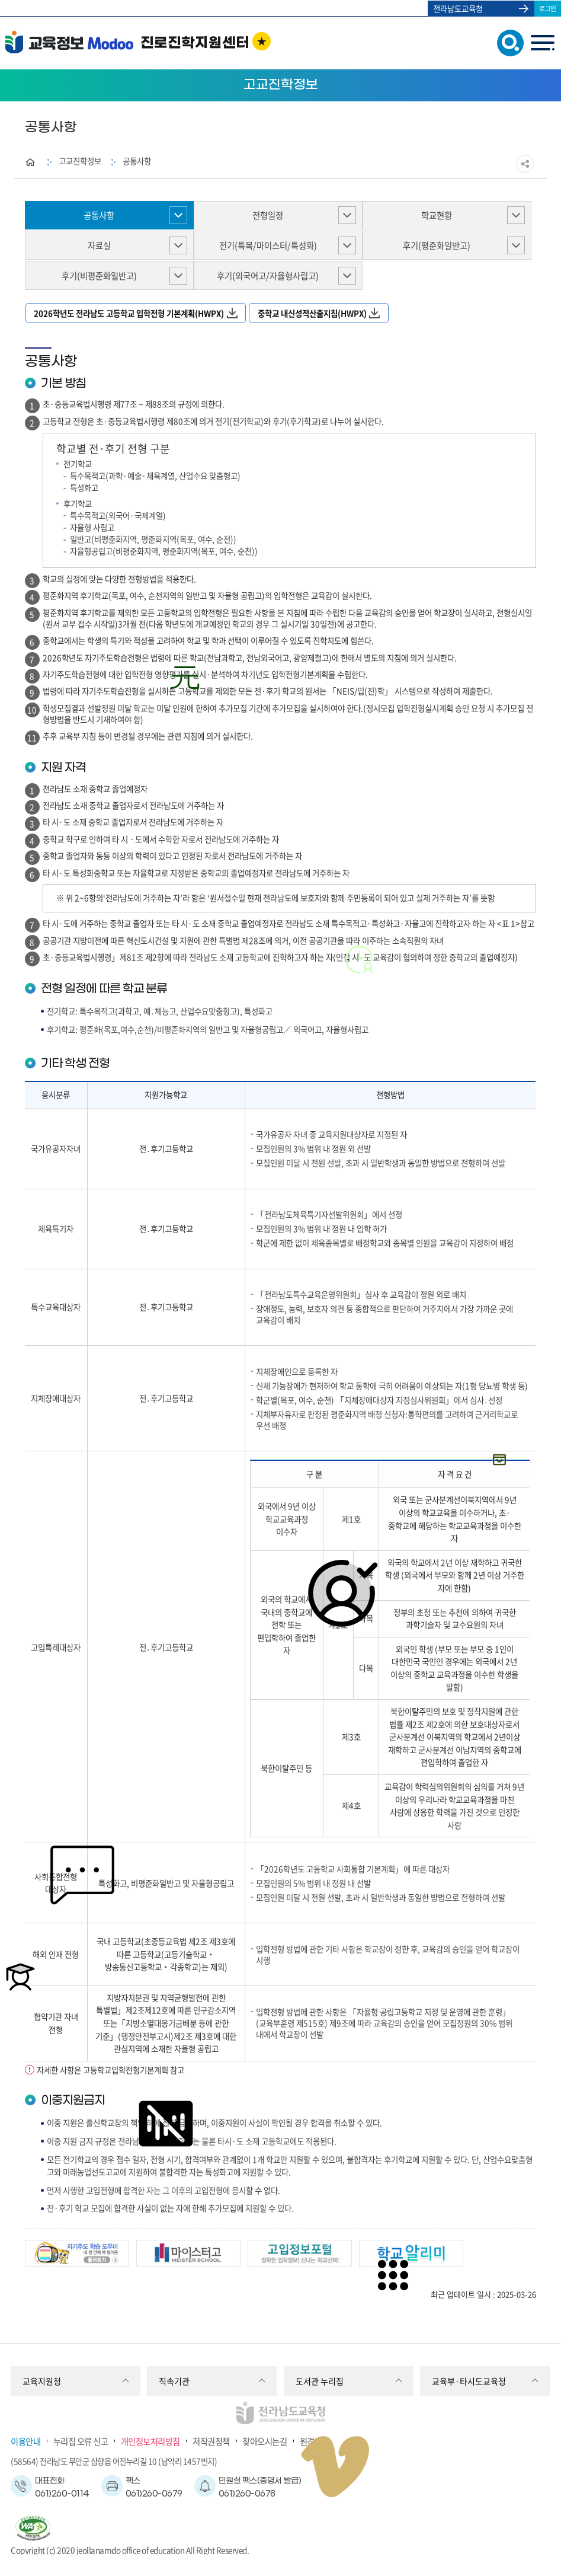 The height and width of the screenshot is (2576, 561). I want to click on view prices in chinese yuan, so click(185, 678).